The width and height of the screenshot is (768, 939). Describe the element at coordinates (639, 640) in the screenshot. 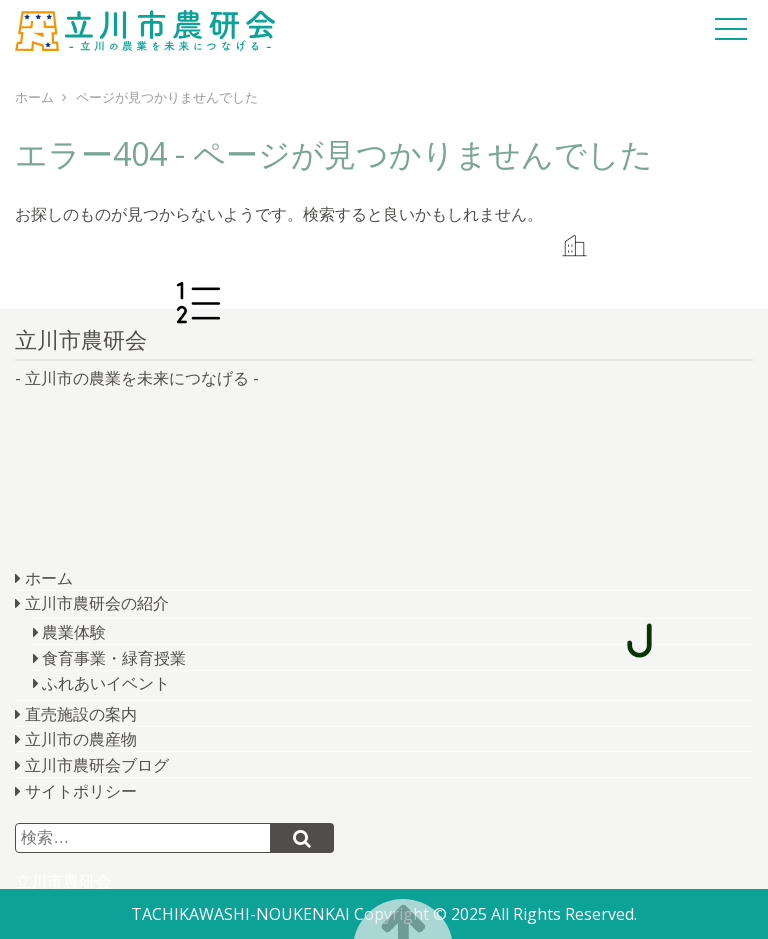

I see `the letter J text element or keyboard shortcut indicator` at that location.